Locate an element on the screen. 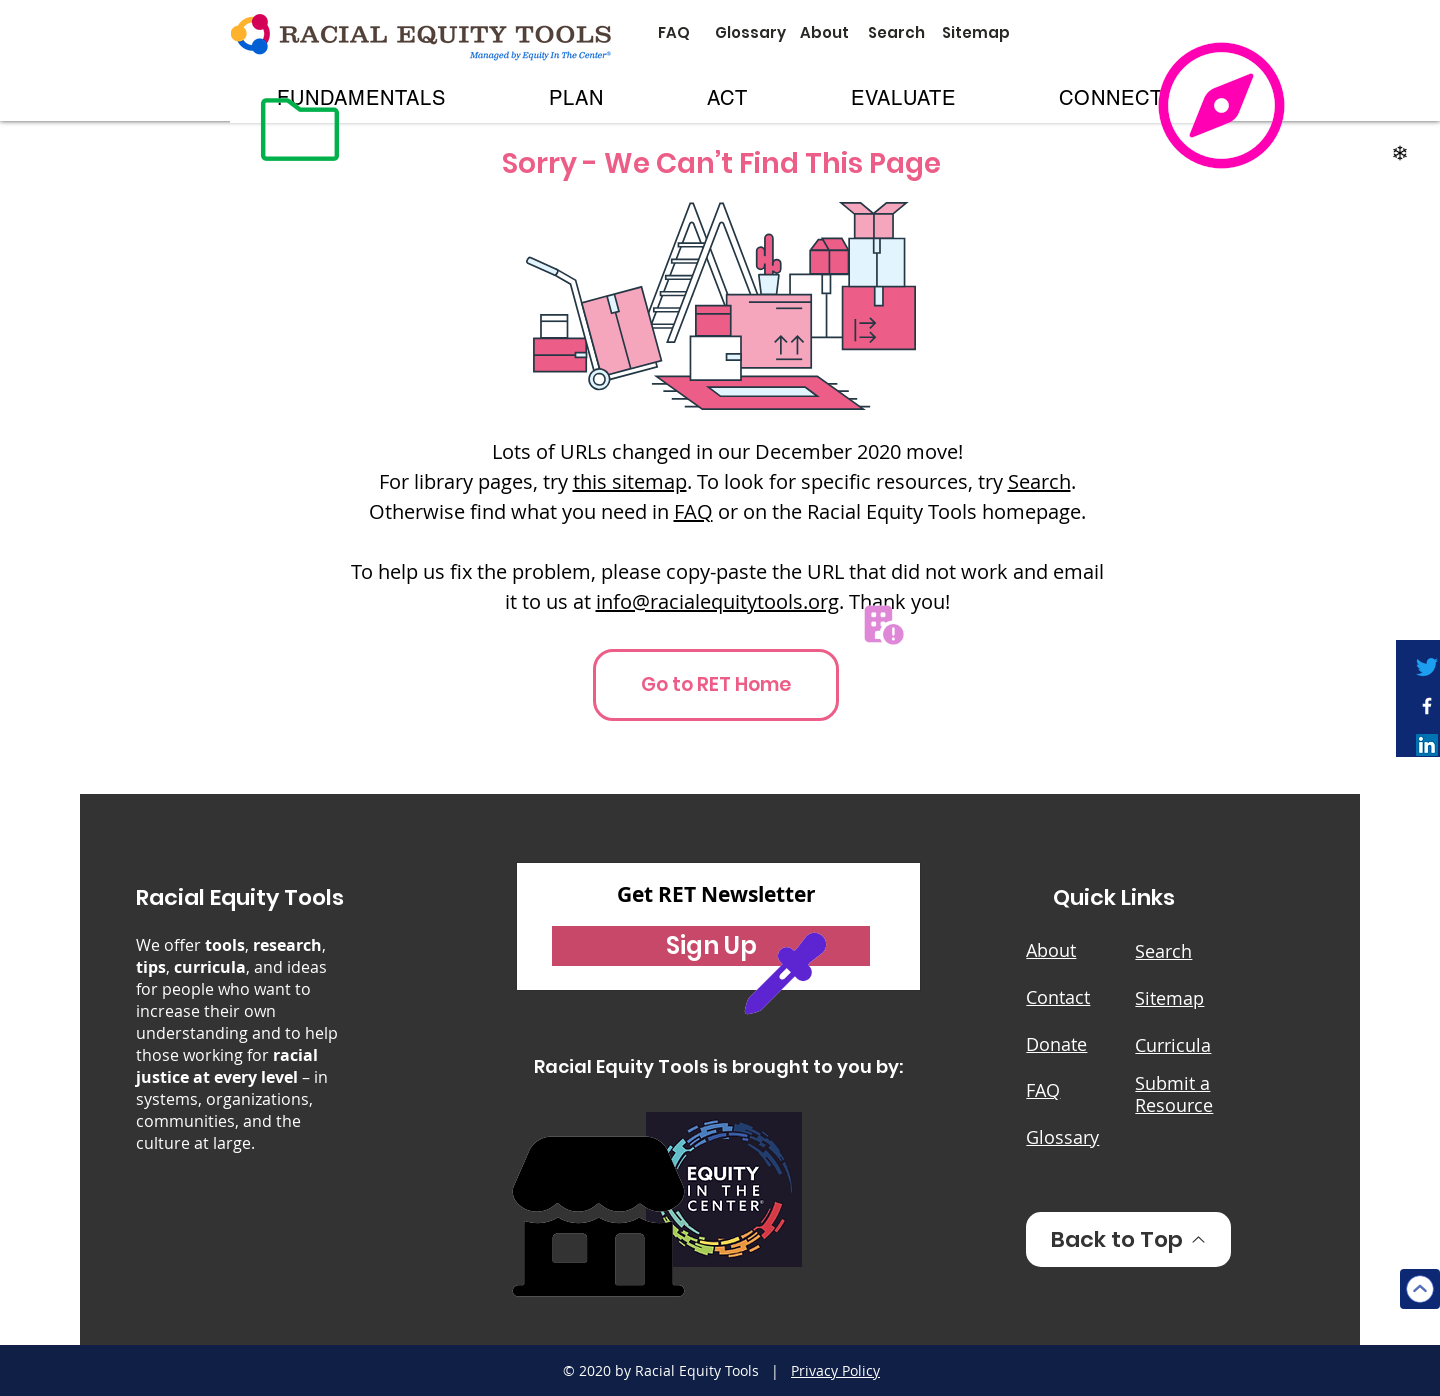 The width and height of the screenshot is (1440, 1396). pick a color from the screen is located at coordinates (785, 973).